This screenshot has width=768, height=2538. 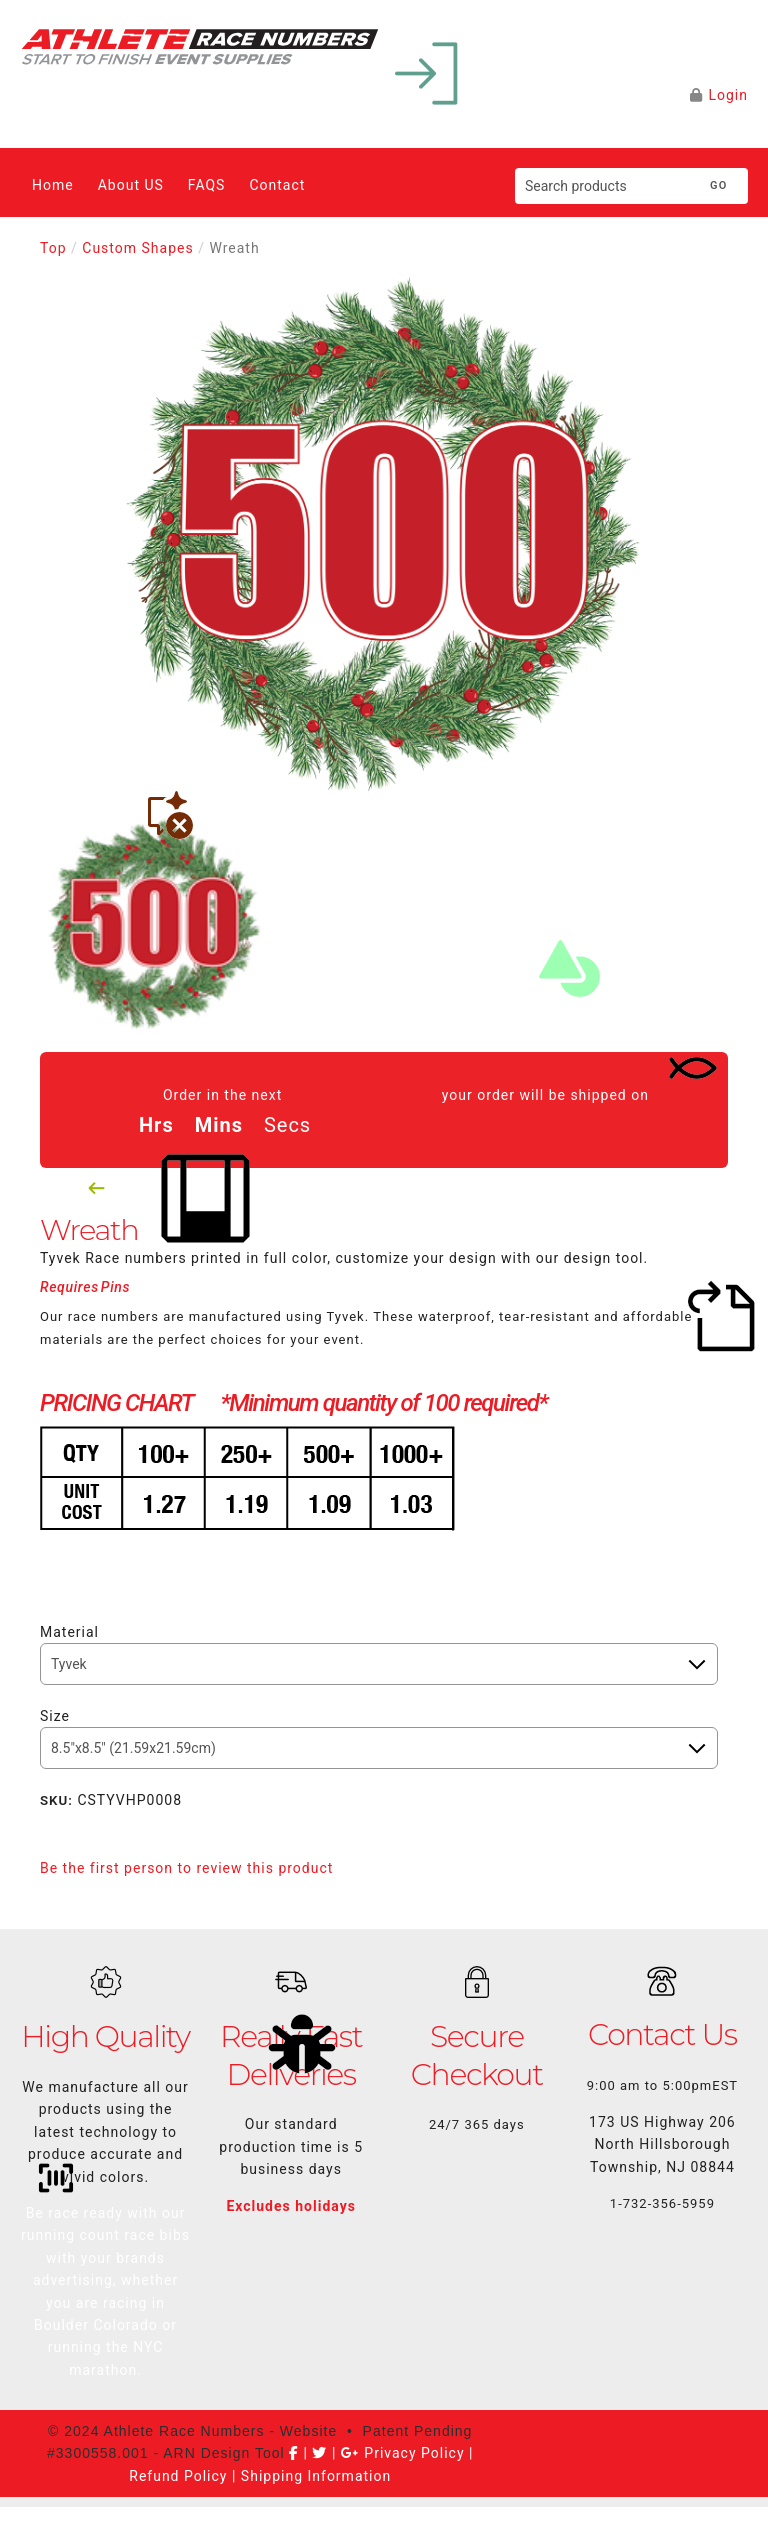 What do you see at coordinates (302, 2044) in the screenshot?
I see `report a bug or issue` at bounding box center [302, 2044].